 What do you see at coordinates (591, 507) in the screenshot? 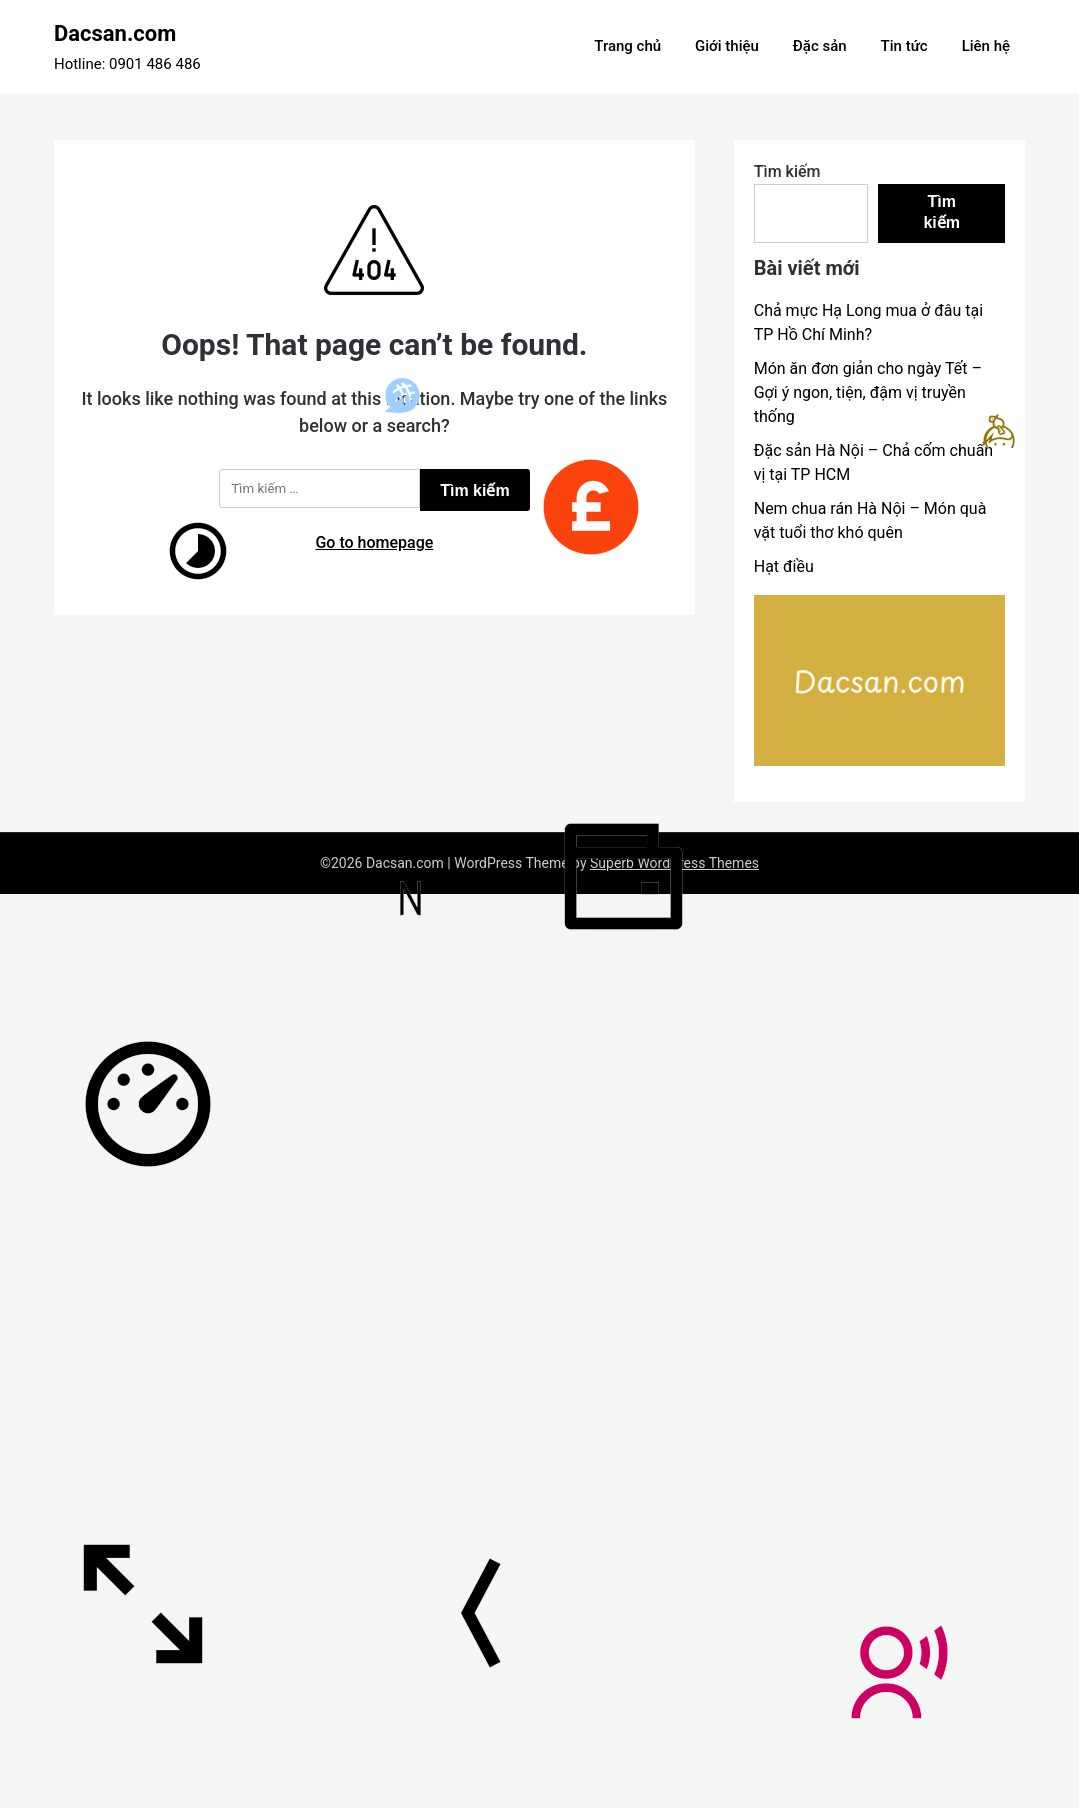
I see `view balance in british pounds` at bounding box center [591, 507].